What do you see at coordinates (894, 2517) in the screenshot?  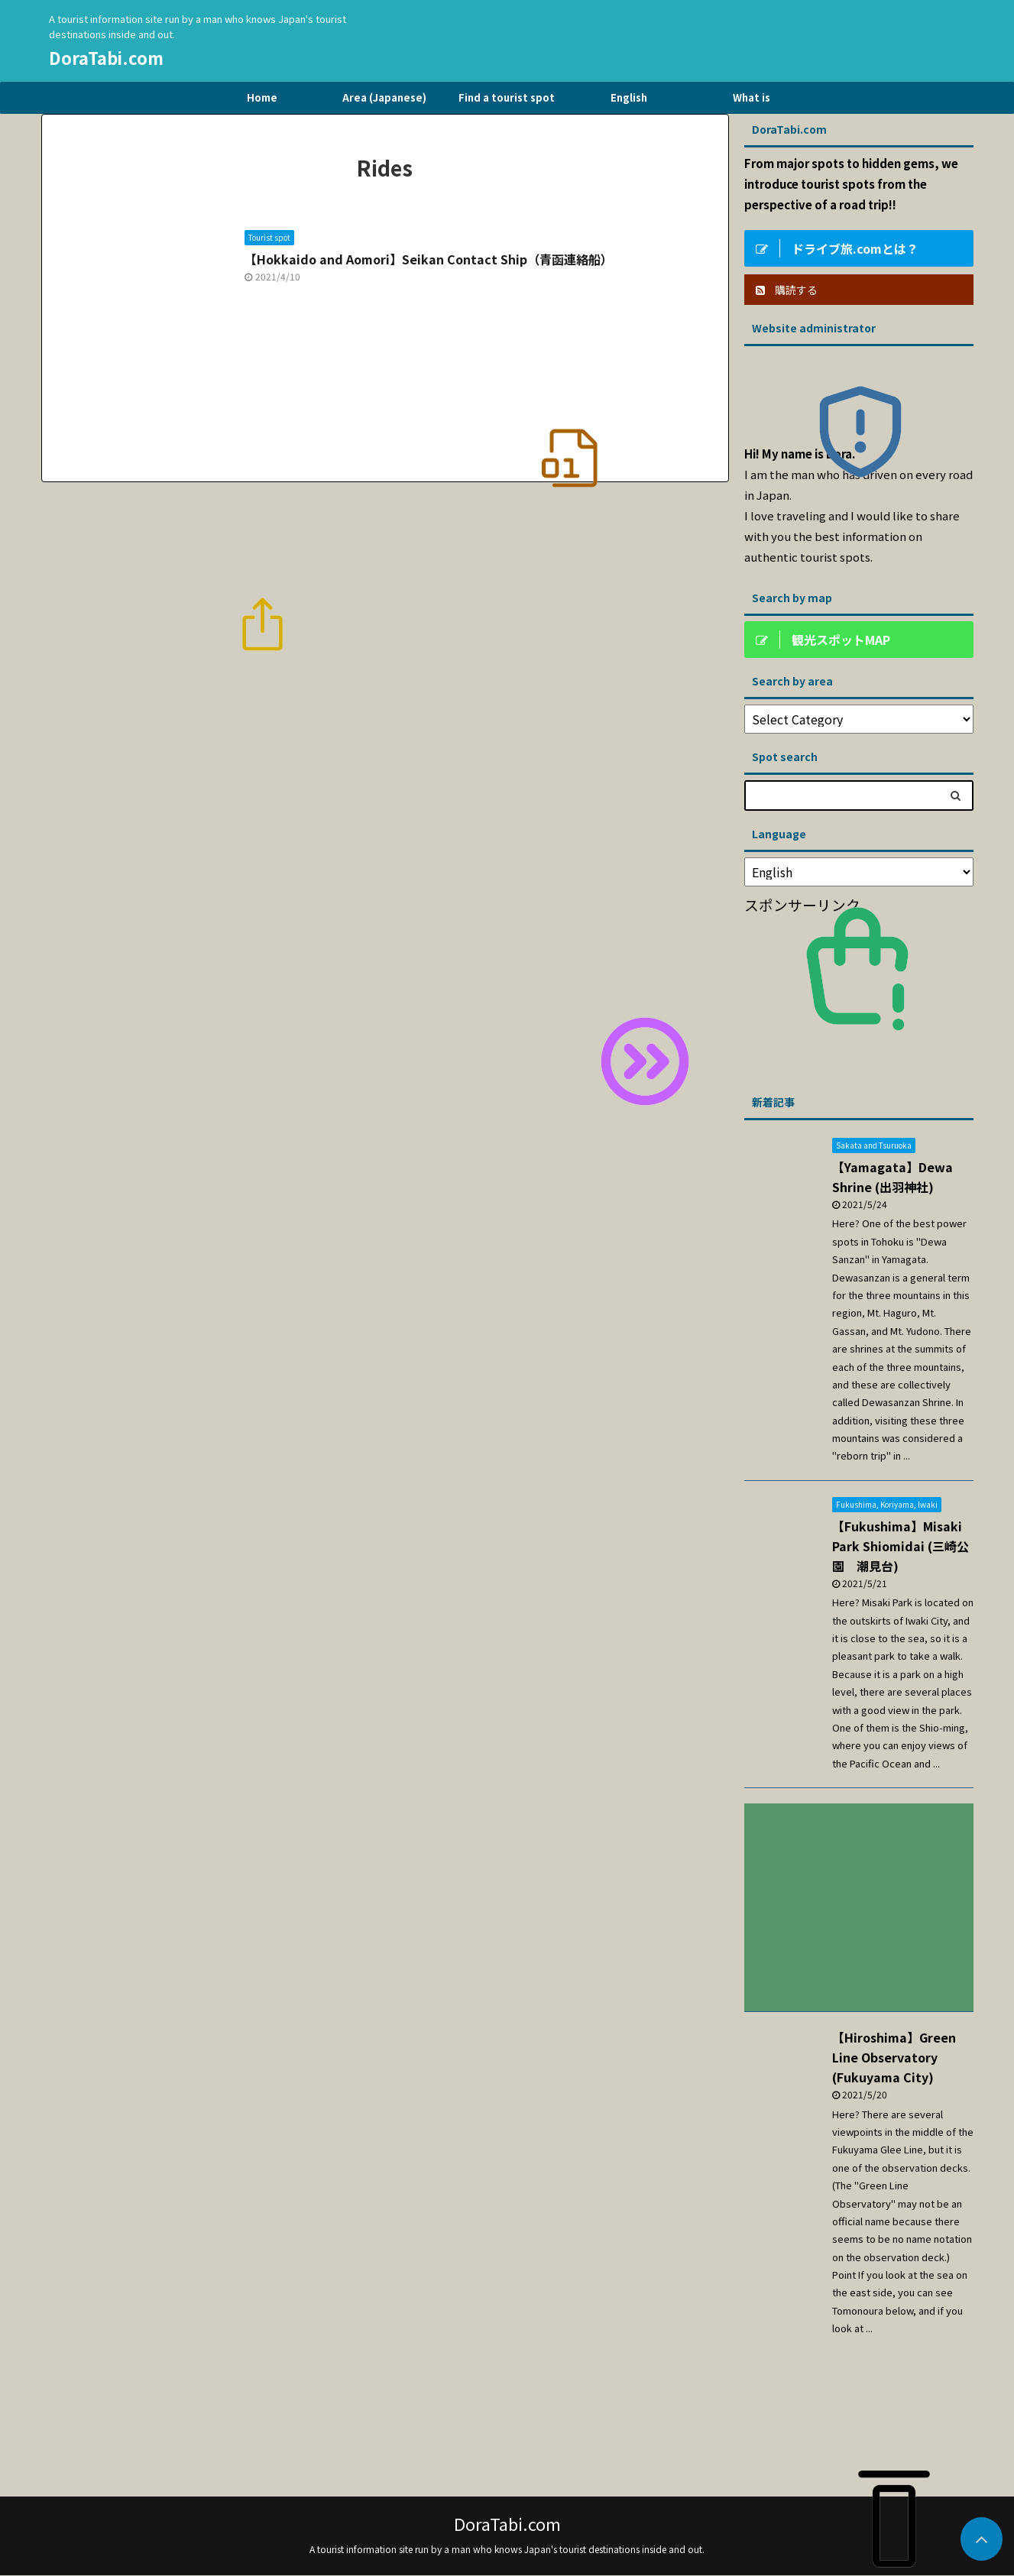 I see `align element to top edge` at bounding box center [894, 2517].